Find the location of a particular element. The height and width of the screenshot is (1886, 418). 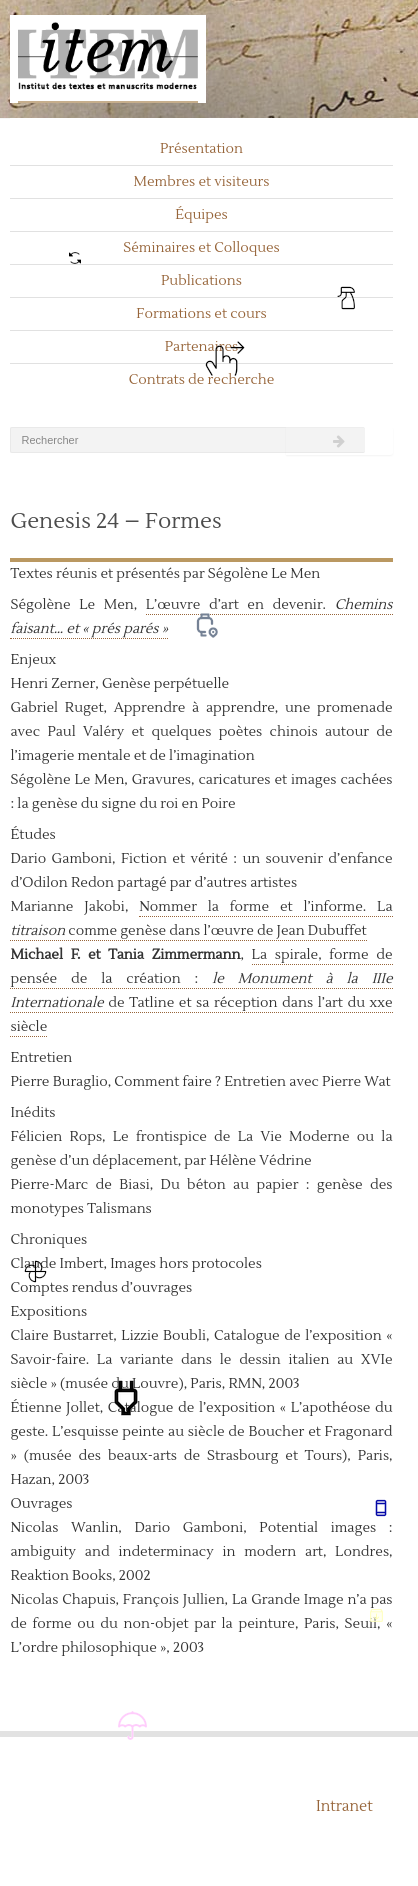

view smartwatch location is located at coordinates (205, 625).